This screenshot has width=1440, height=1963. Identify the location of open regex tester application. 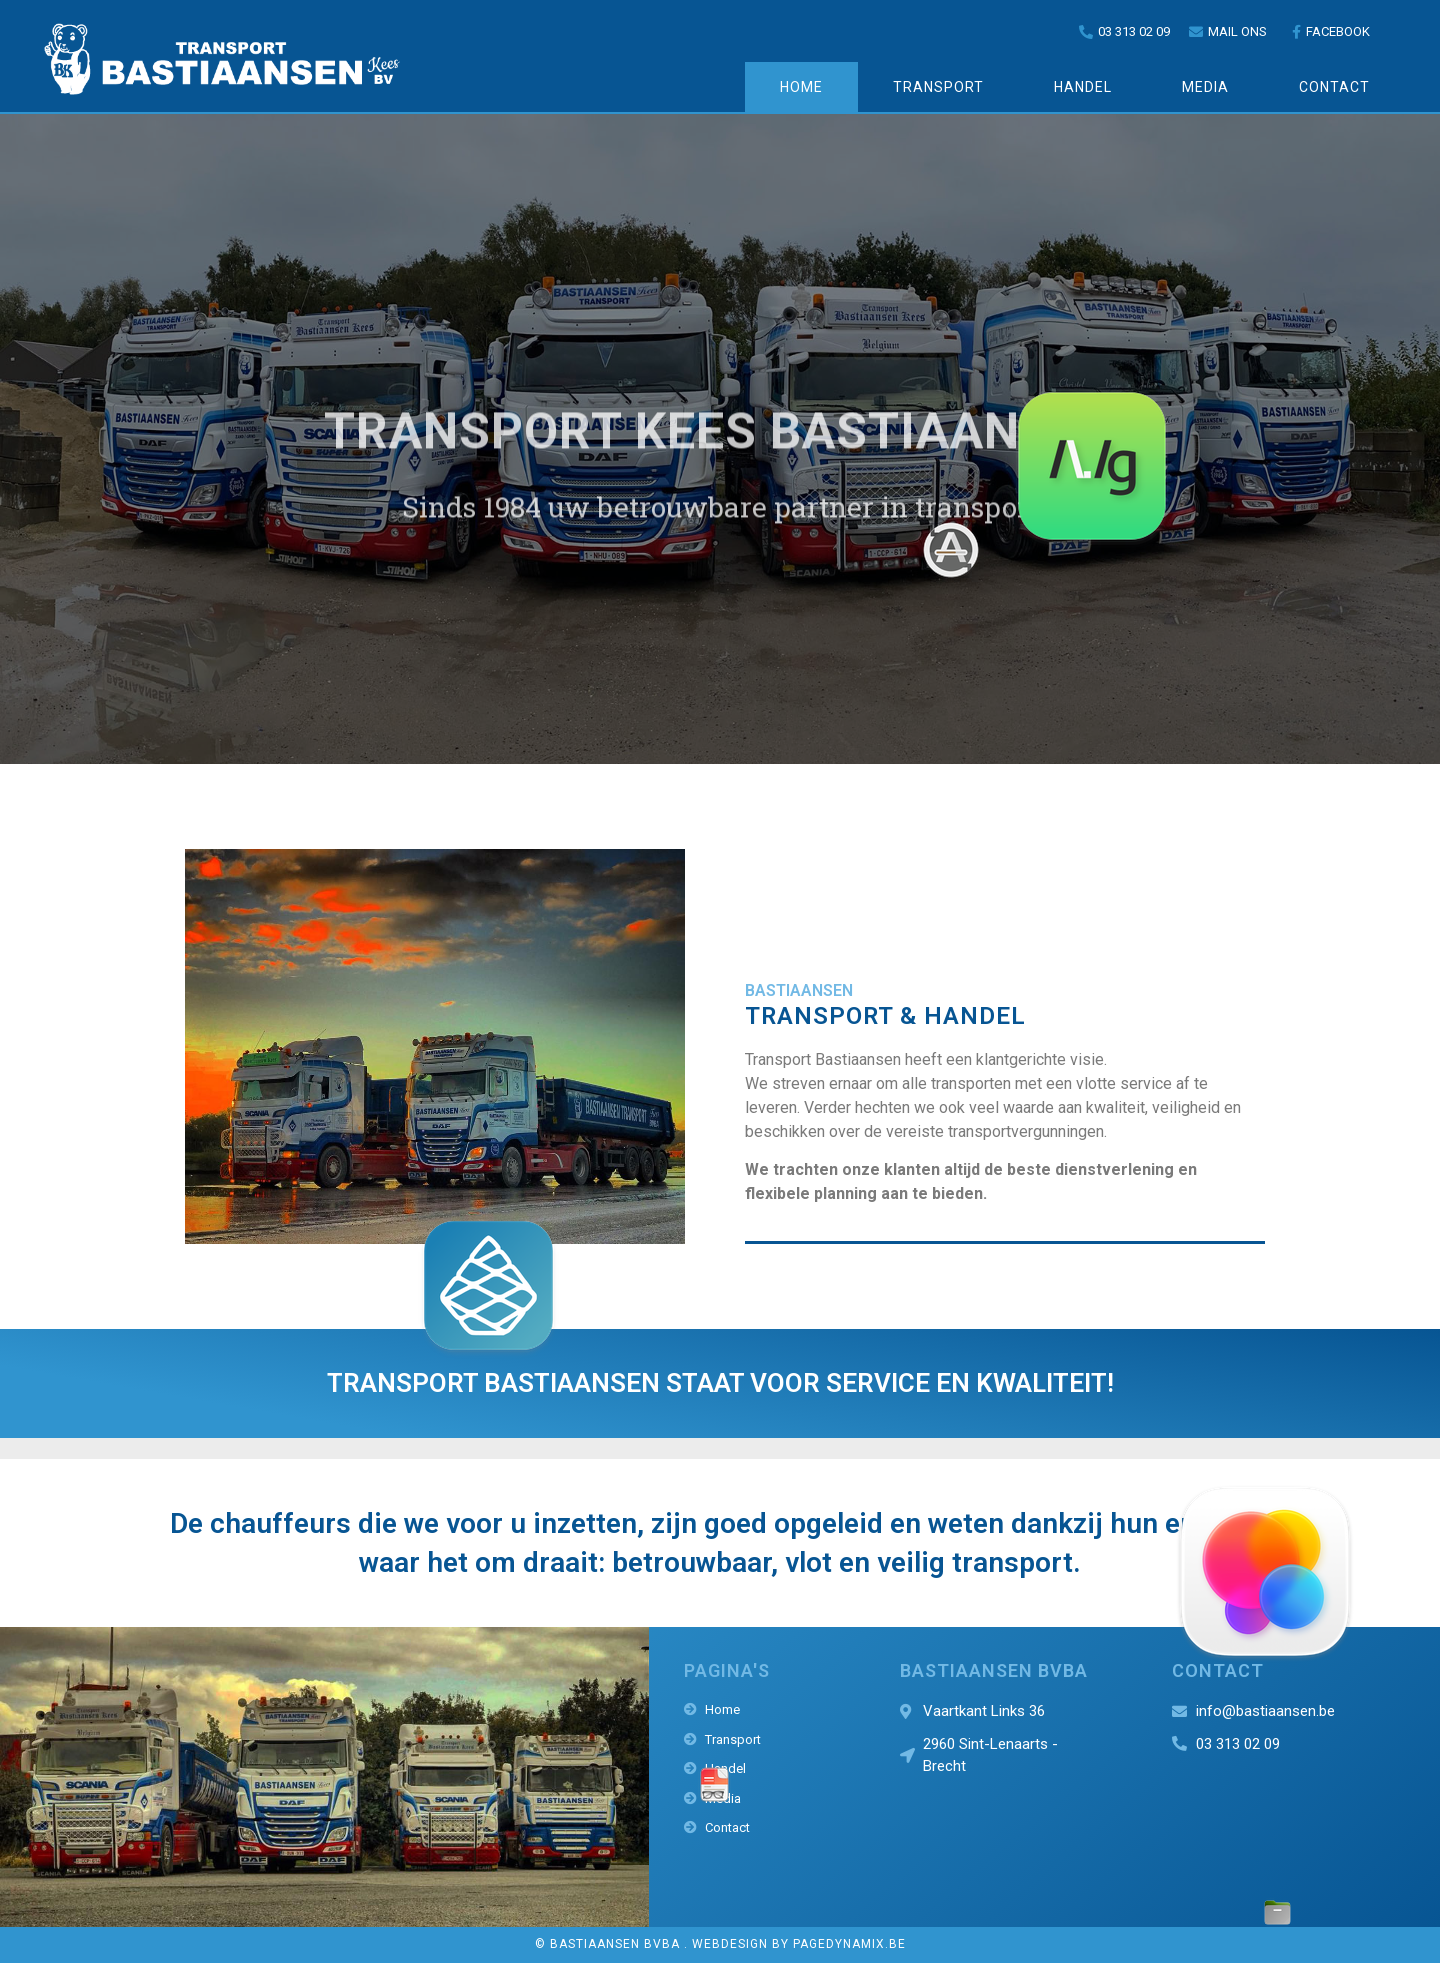
(1092, 466).